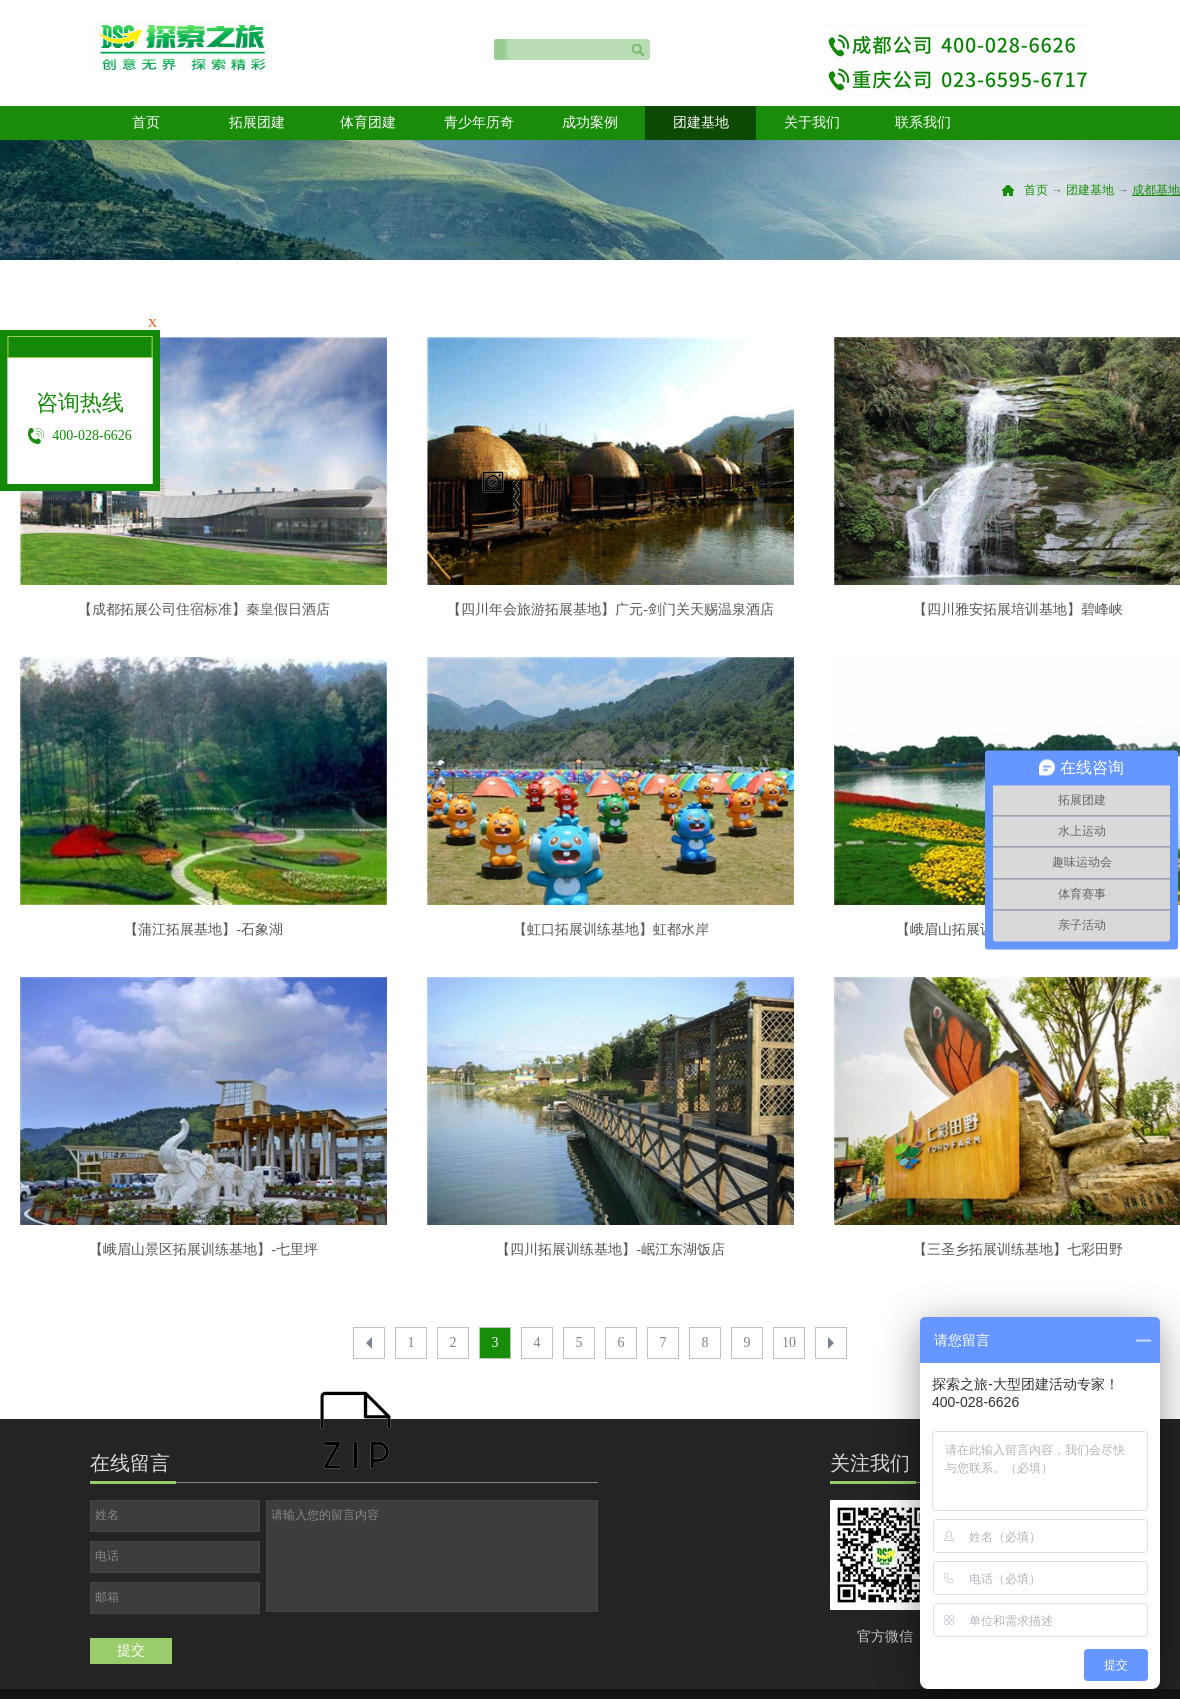 The width and height of the screenshot is (1180, 1699). Describe the element at coordinates (493, 482) in the screenshot. I see `access laundry or appliance settings` at that location.